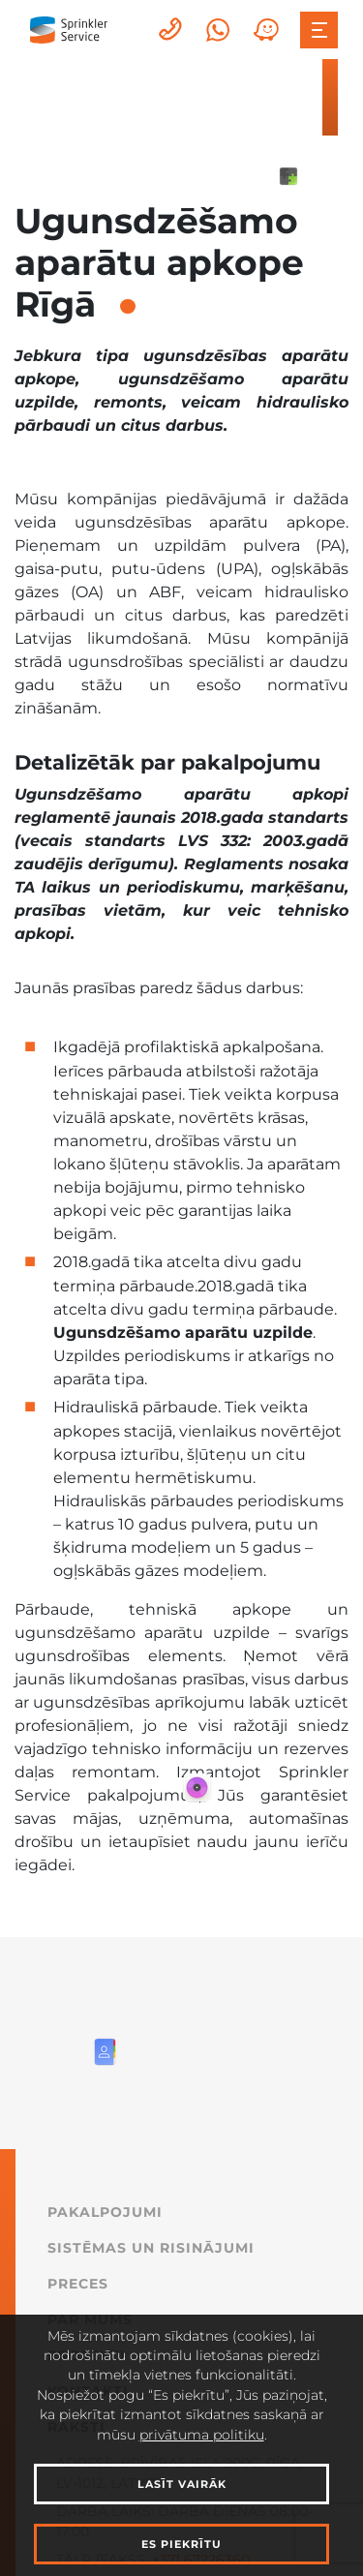 This screenshot has width=363, height=2576. What do you see at coordinates (105, 2051) in the screenshot?
I see `open the contacts or address book app` at bounding box center [105, 2051].